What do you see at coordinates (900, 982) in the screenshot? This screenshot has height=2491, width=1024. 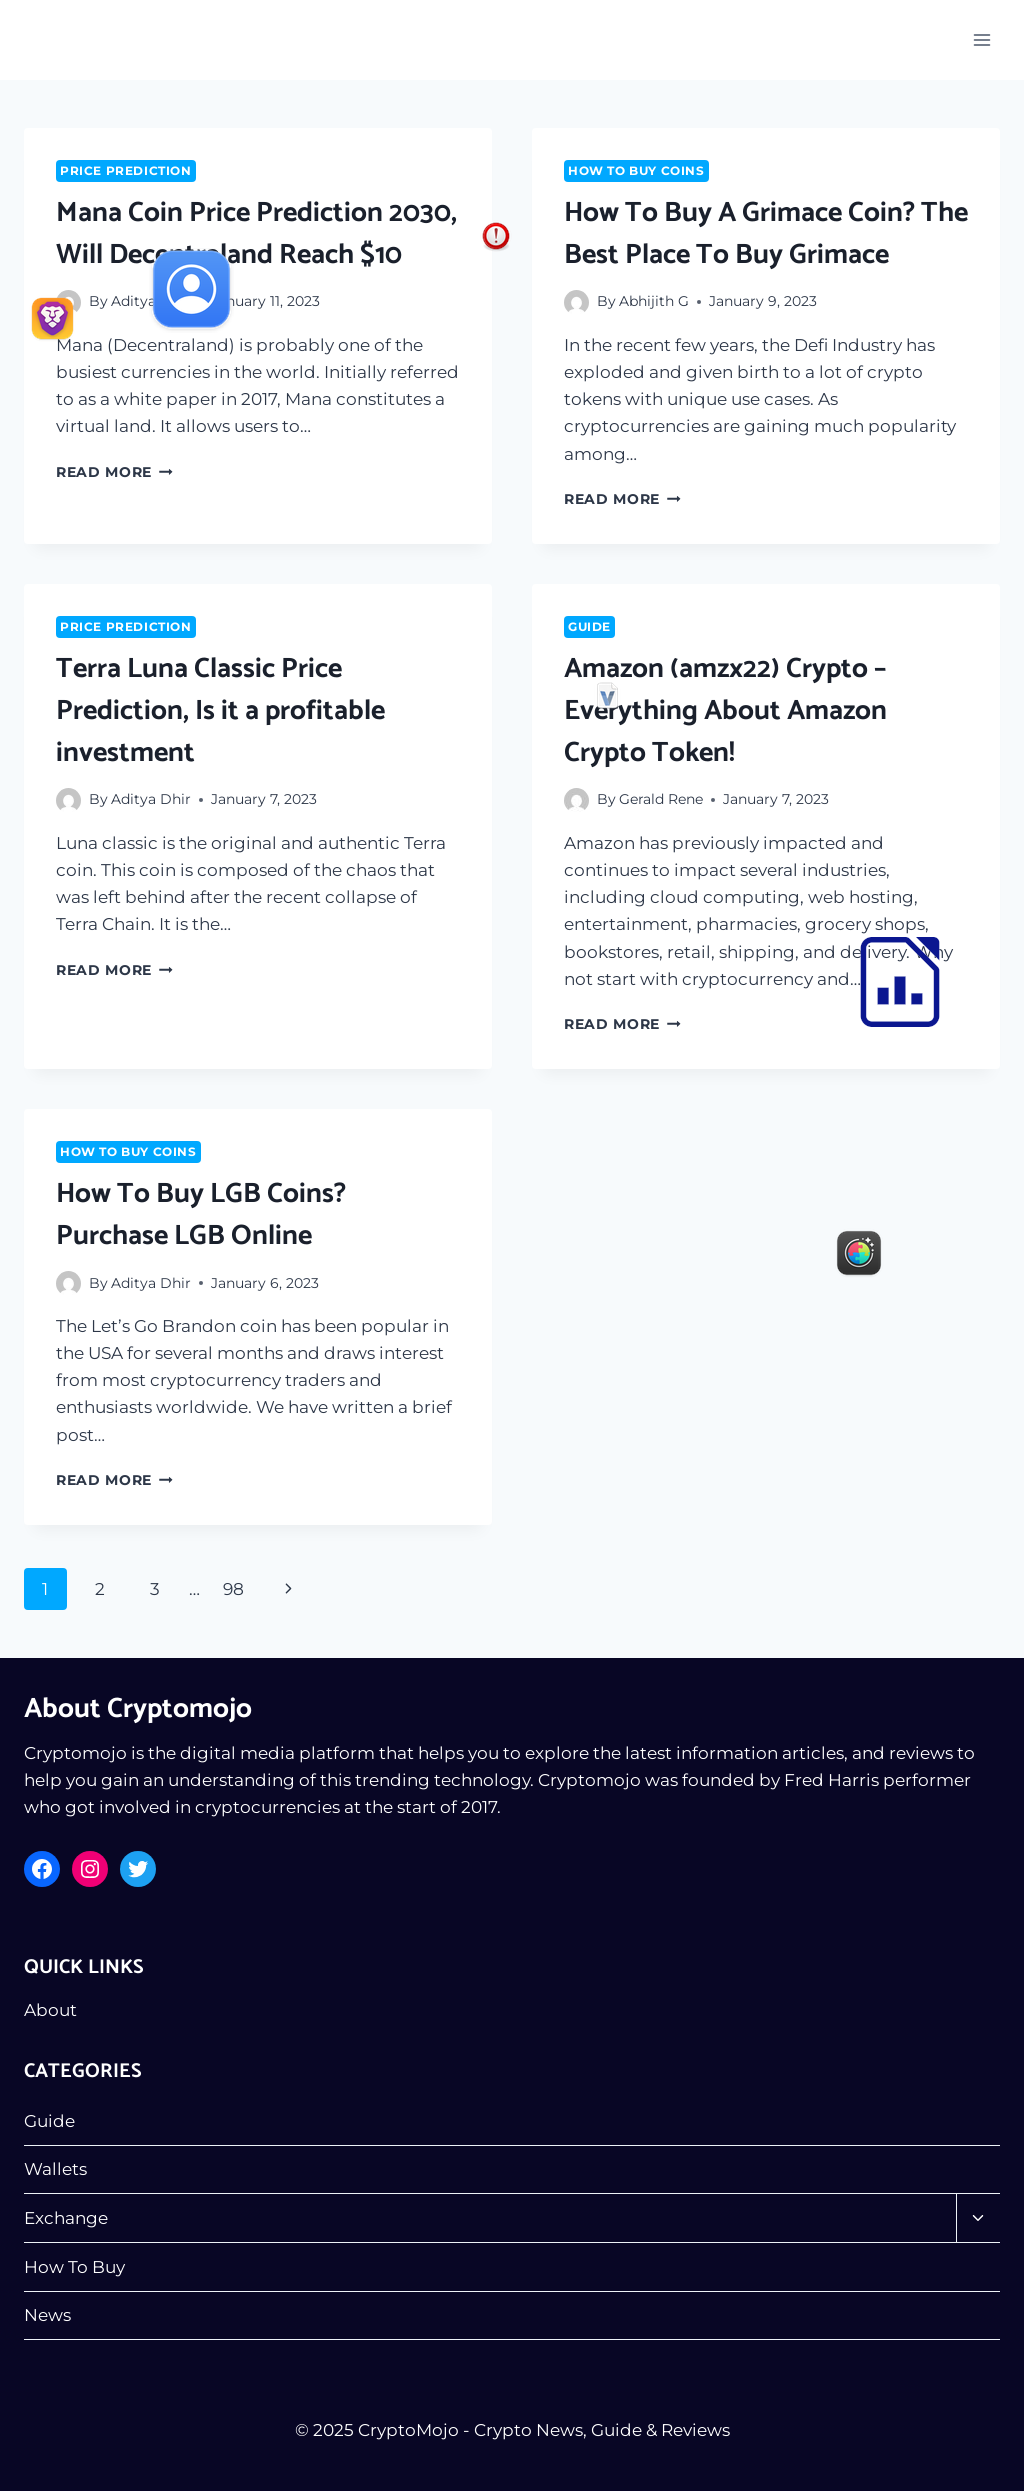 I see `open LibreOffice Calc spreadsheet application` at bounding box center [900, 982].